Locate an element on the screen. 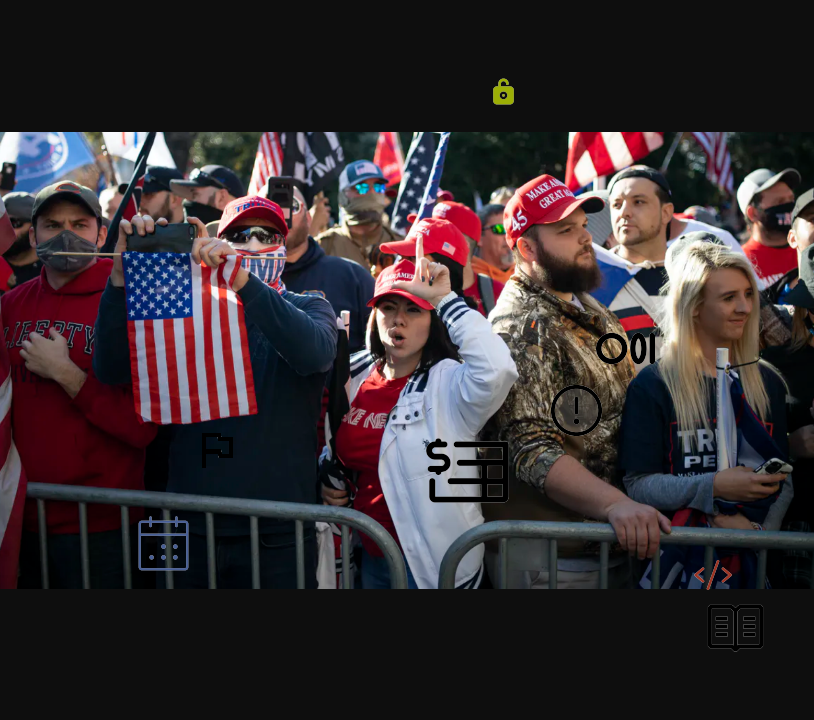 This screenshot has height=720, width=814. open documentation or help guide is located at coordinates (735, 628).